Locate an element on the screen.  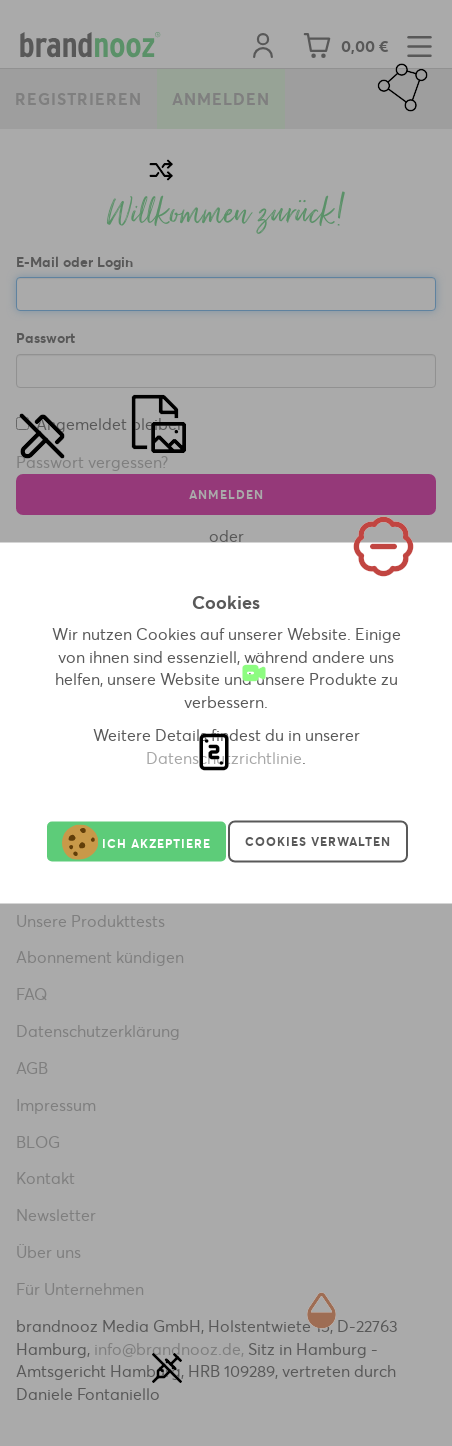
remove a badge or label is located at coordinates (383, 546).